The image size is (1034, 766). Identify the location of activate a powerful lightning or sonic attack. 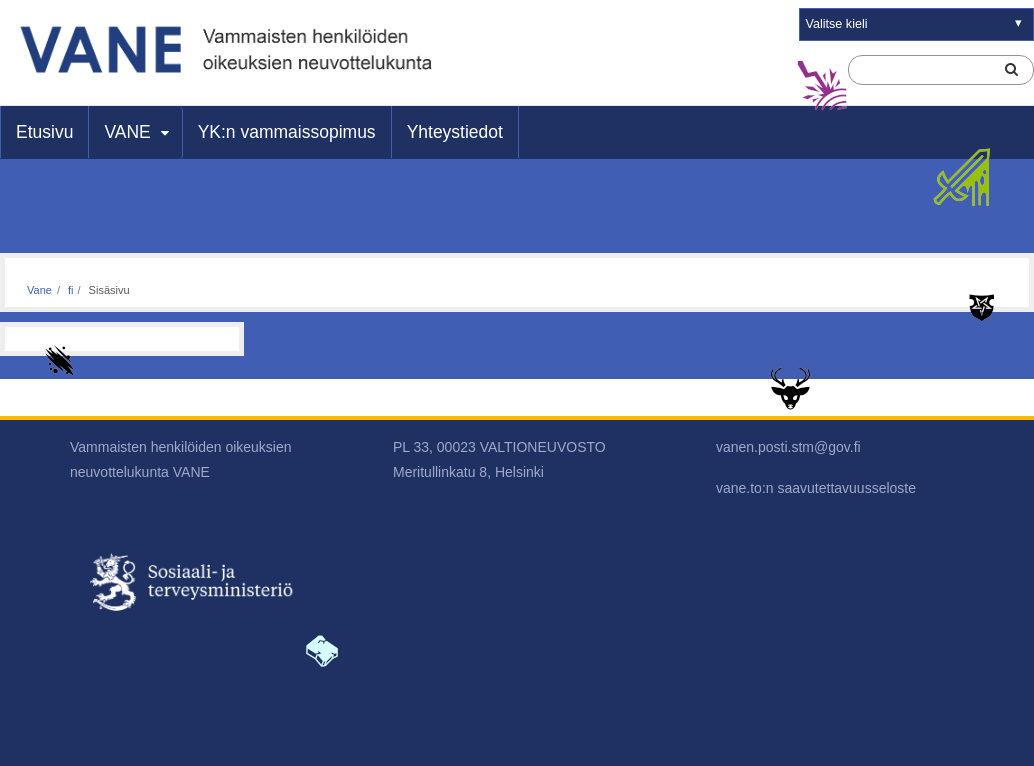
(822, 85).